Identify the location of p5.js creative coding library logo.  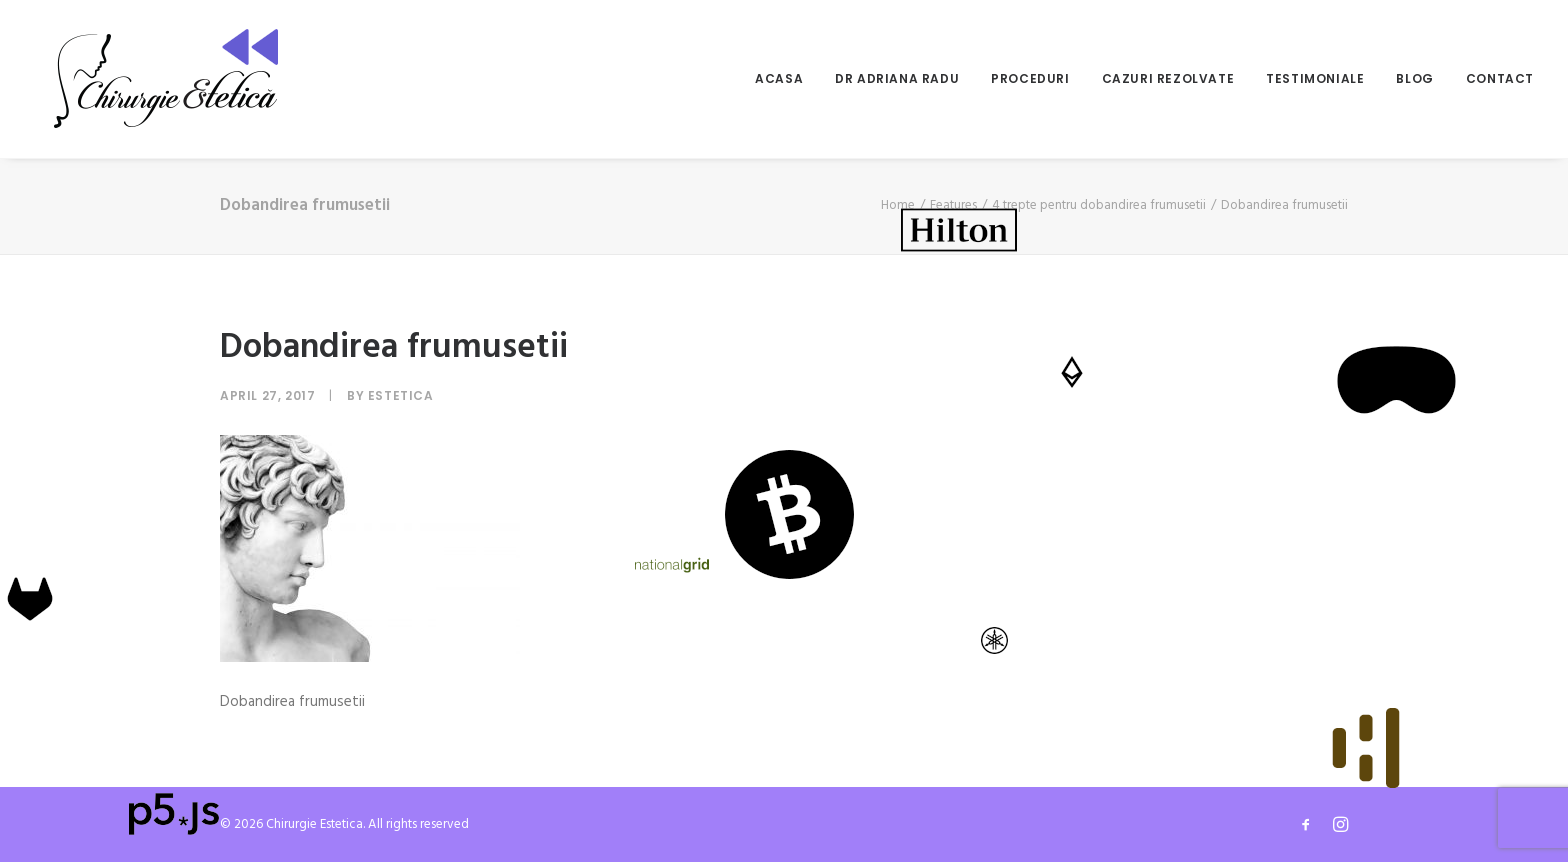
(174, 814).